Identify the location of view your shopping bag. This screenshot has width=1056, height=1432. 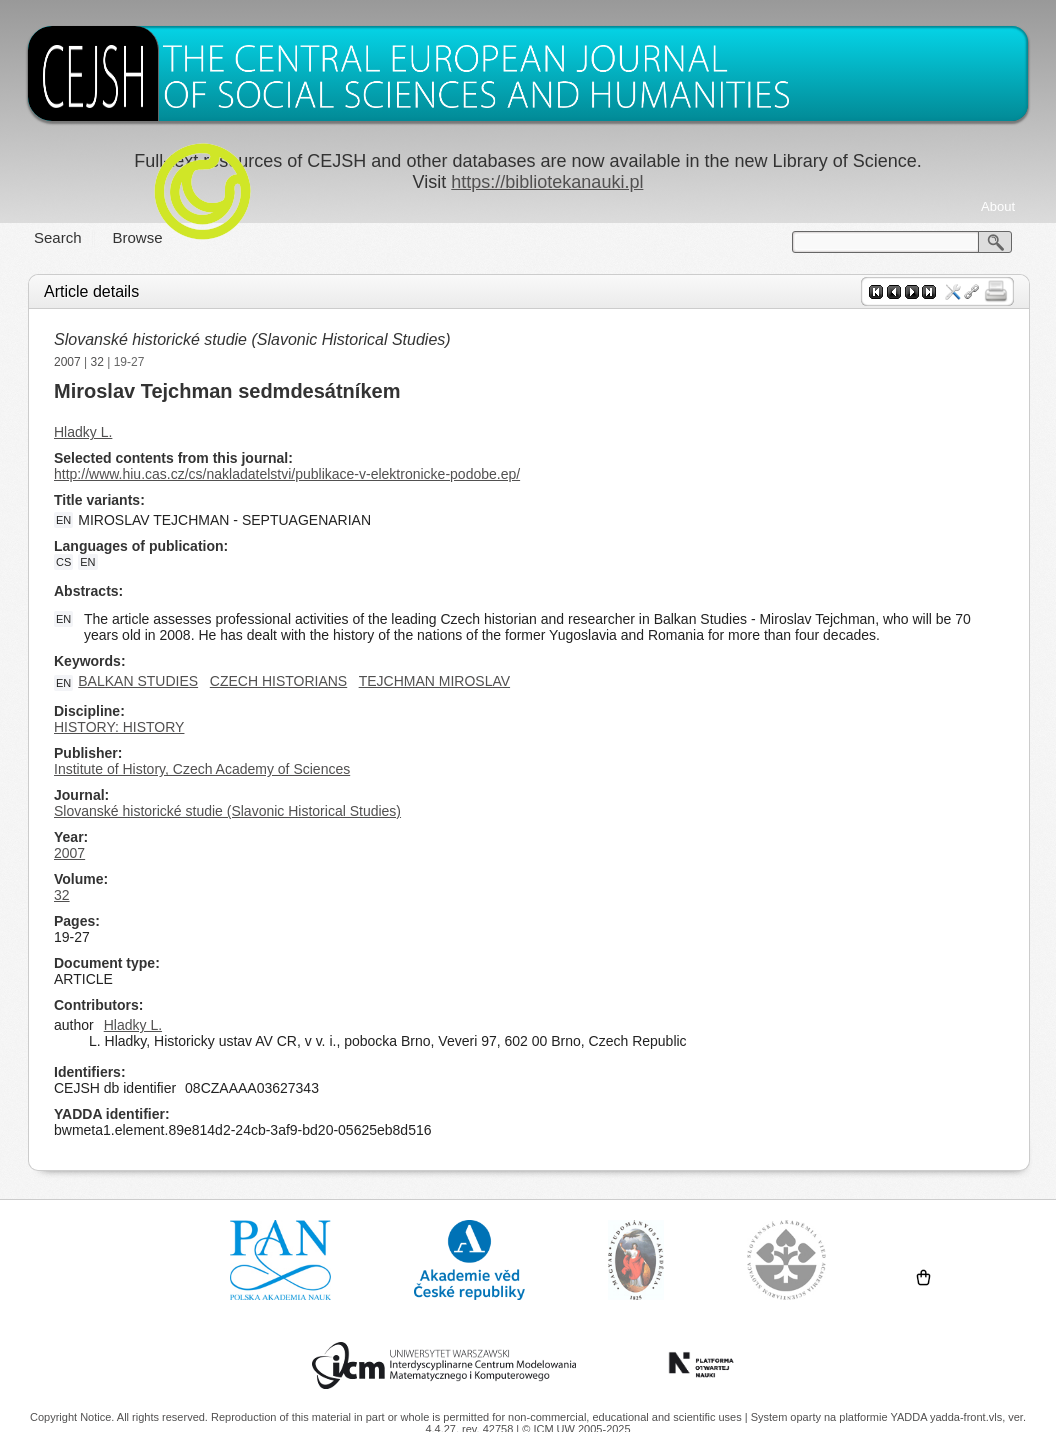
(923, 1277).